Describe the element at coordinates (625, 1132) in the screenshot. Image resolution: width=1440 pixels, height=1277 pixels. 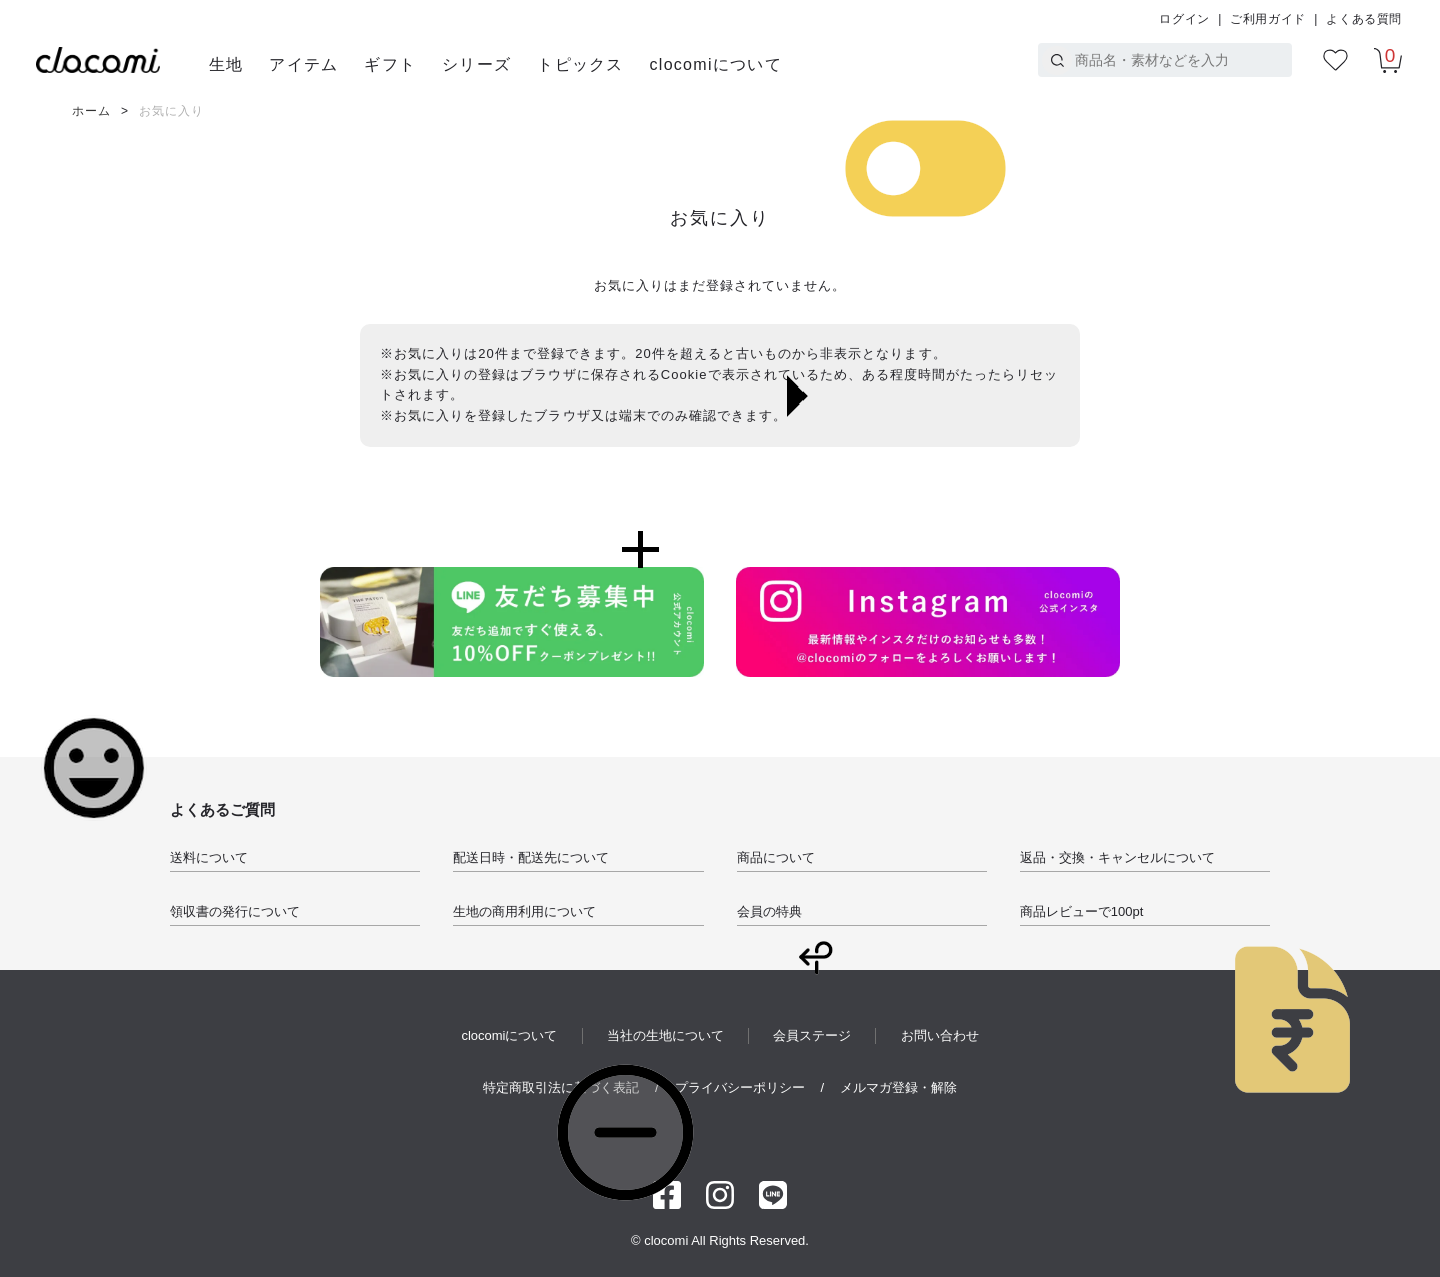
I see `remove an item from a list` at that location.